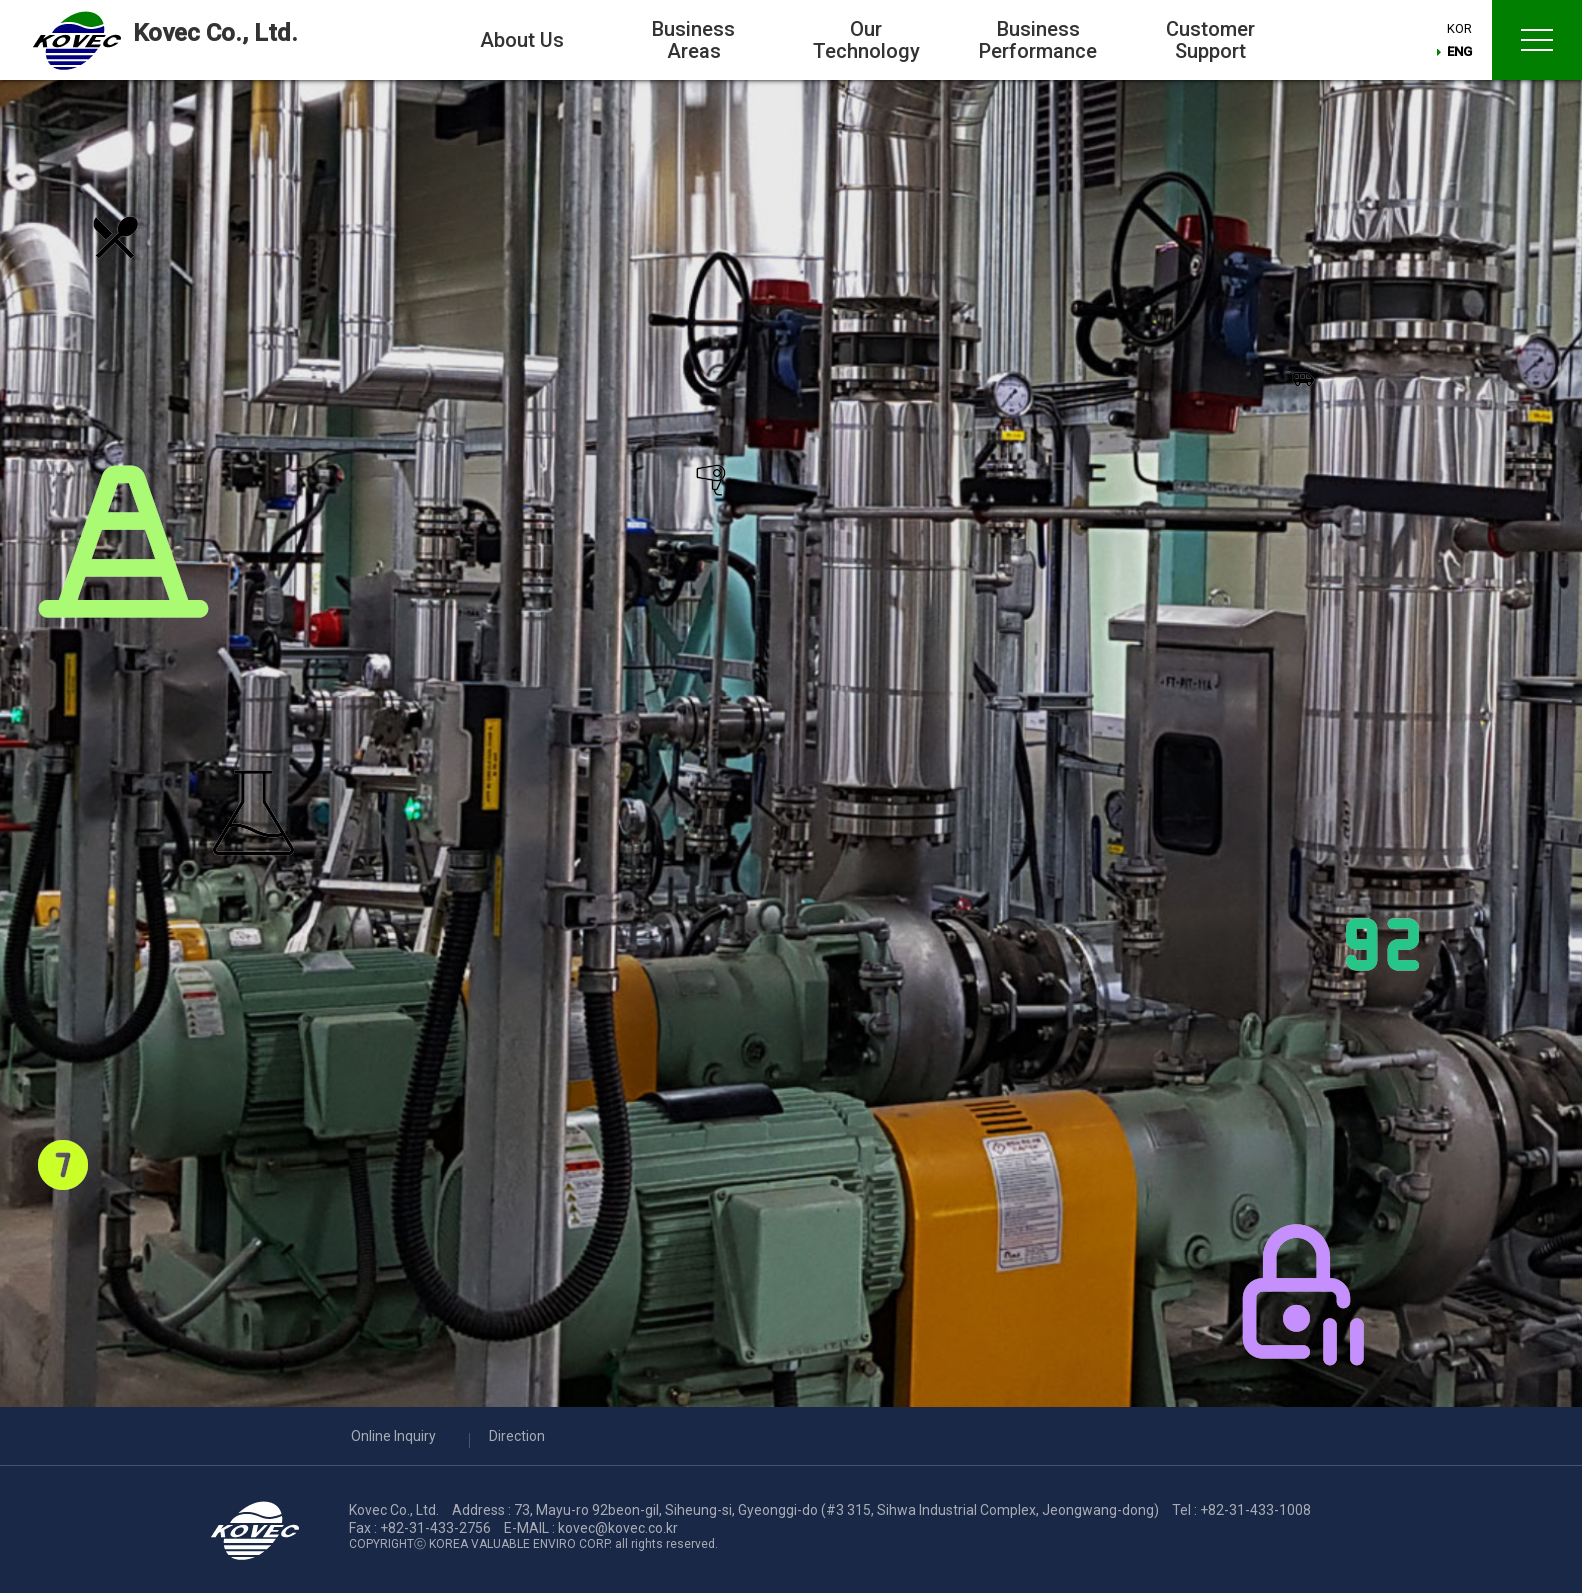 The image size is (1582, 1593). What do you see at coordinates (123, 544) in the screenshot?
I see `indicates construction or maintenance in progress` at bounding box center [123, 544].